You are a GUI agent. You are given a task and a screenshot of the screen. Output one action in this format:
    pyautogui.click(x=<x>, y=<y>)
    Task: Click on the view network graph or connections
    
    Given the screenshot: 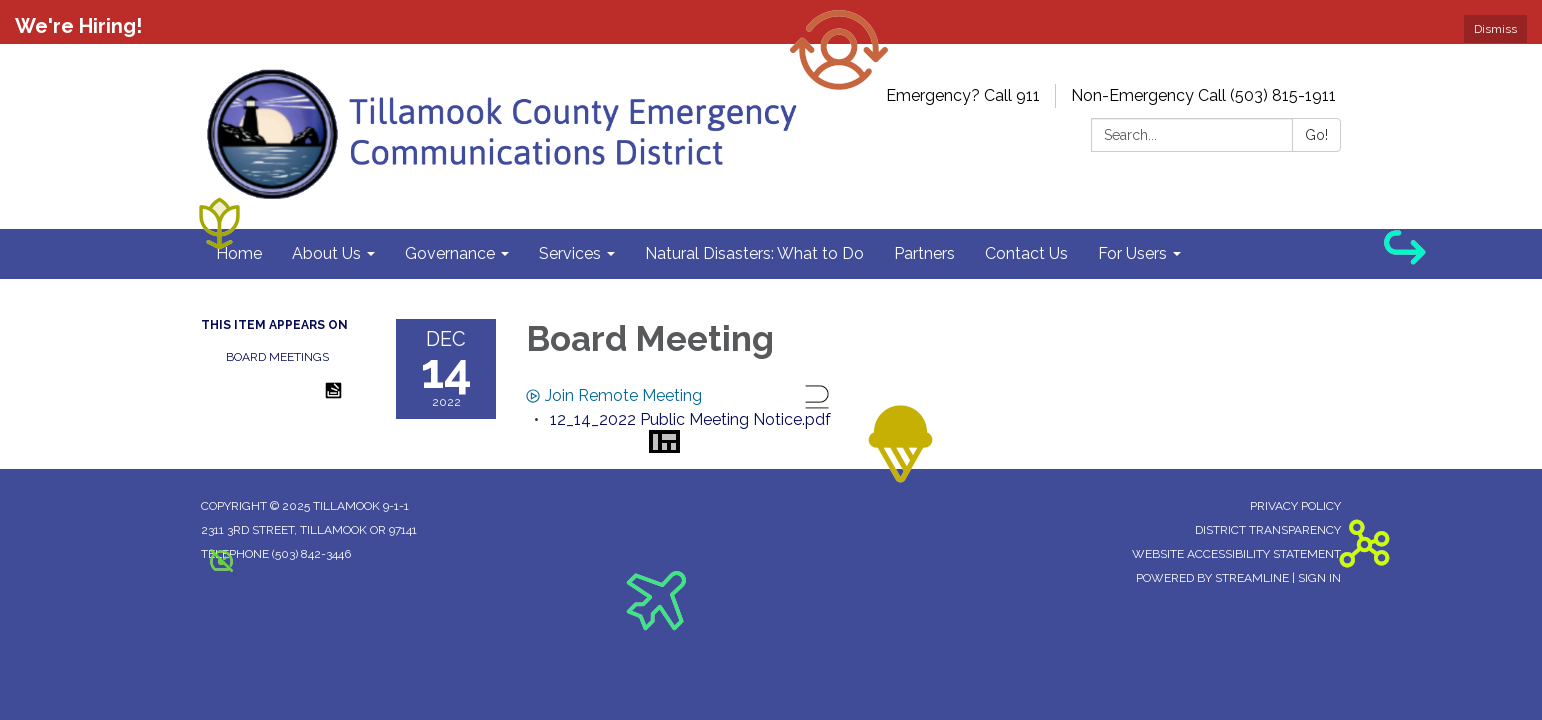 What is the action you would take?
    pyautogui.click(x=1364, y=544)
    